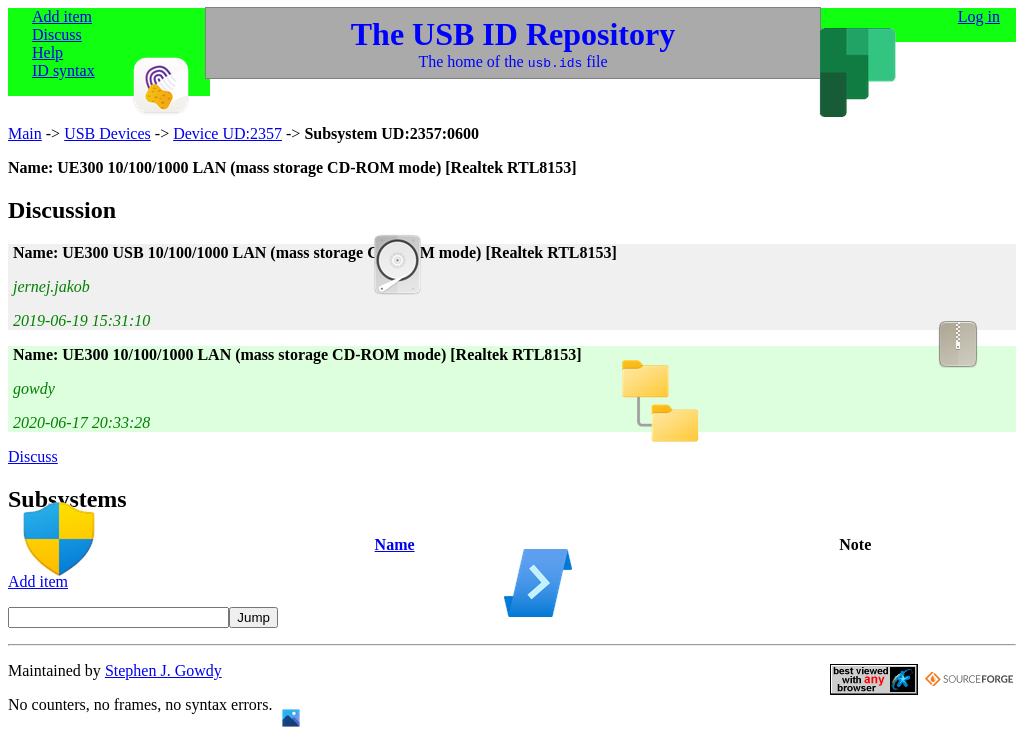 Image resolution: width=1024 pixels, height=730 pixels. What do you see at coordinates (291, 718) in the screenshot?
I see `open the windows photos app` at bounding box center [291, 718].